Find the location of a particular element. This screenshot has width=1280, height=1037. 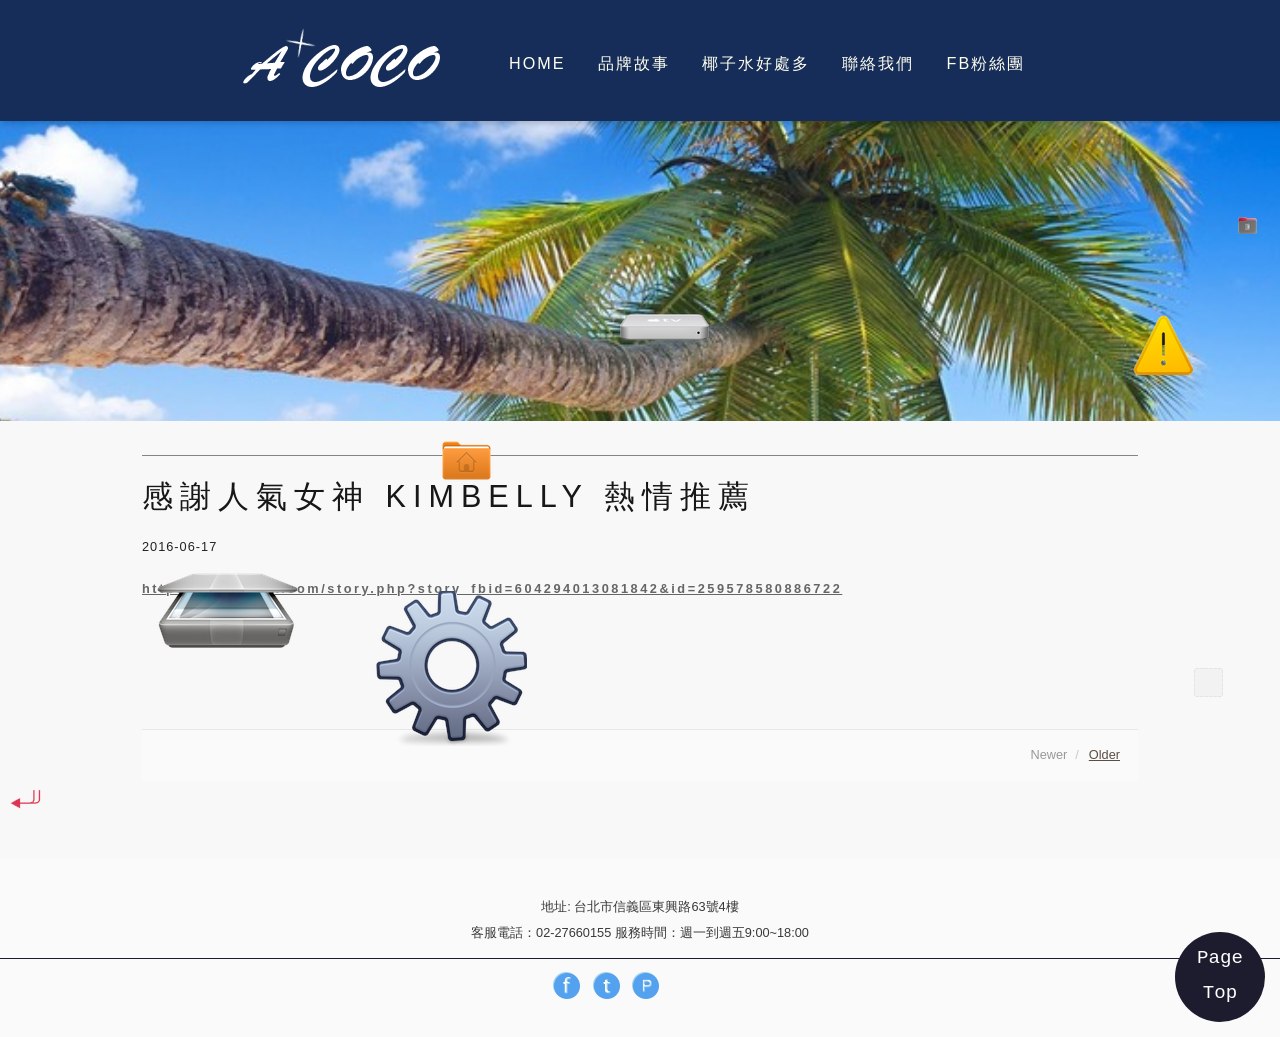

access automator service settings is located at coordinates (449, 668).